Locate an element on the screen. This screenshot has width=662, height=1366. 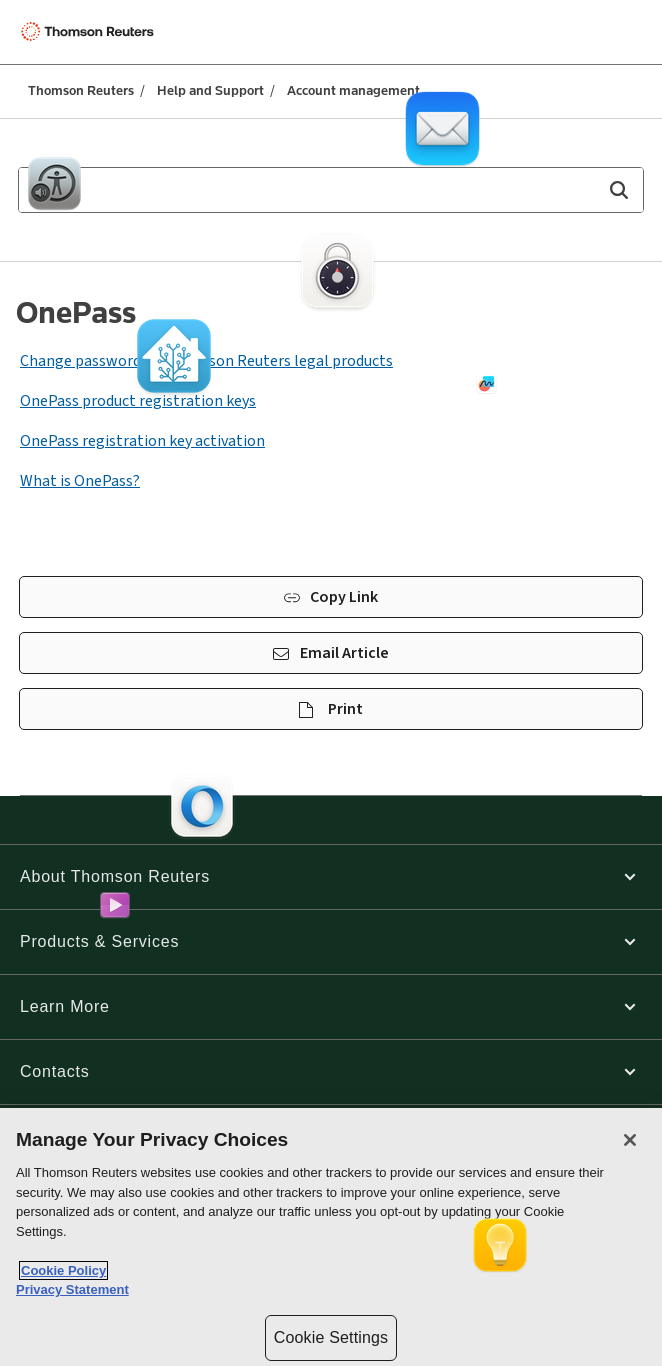
open opera beta browser is located at coordinates (202, 806).